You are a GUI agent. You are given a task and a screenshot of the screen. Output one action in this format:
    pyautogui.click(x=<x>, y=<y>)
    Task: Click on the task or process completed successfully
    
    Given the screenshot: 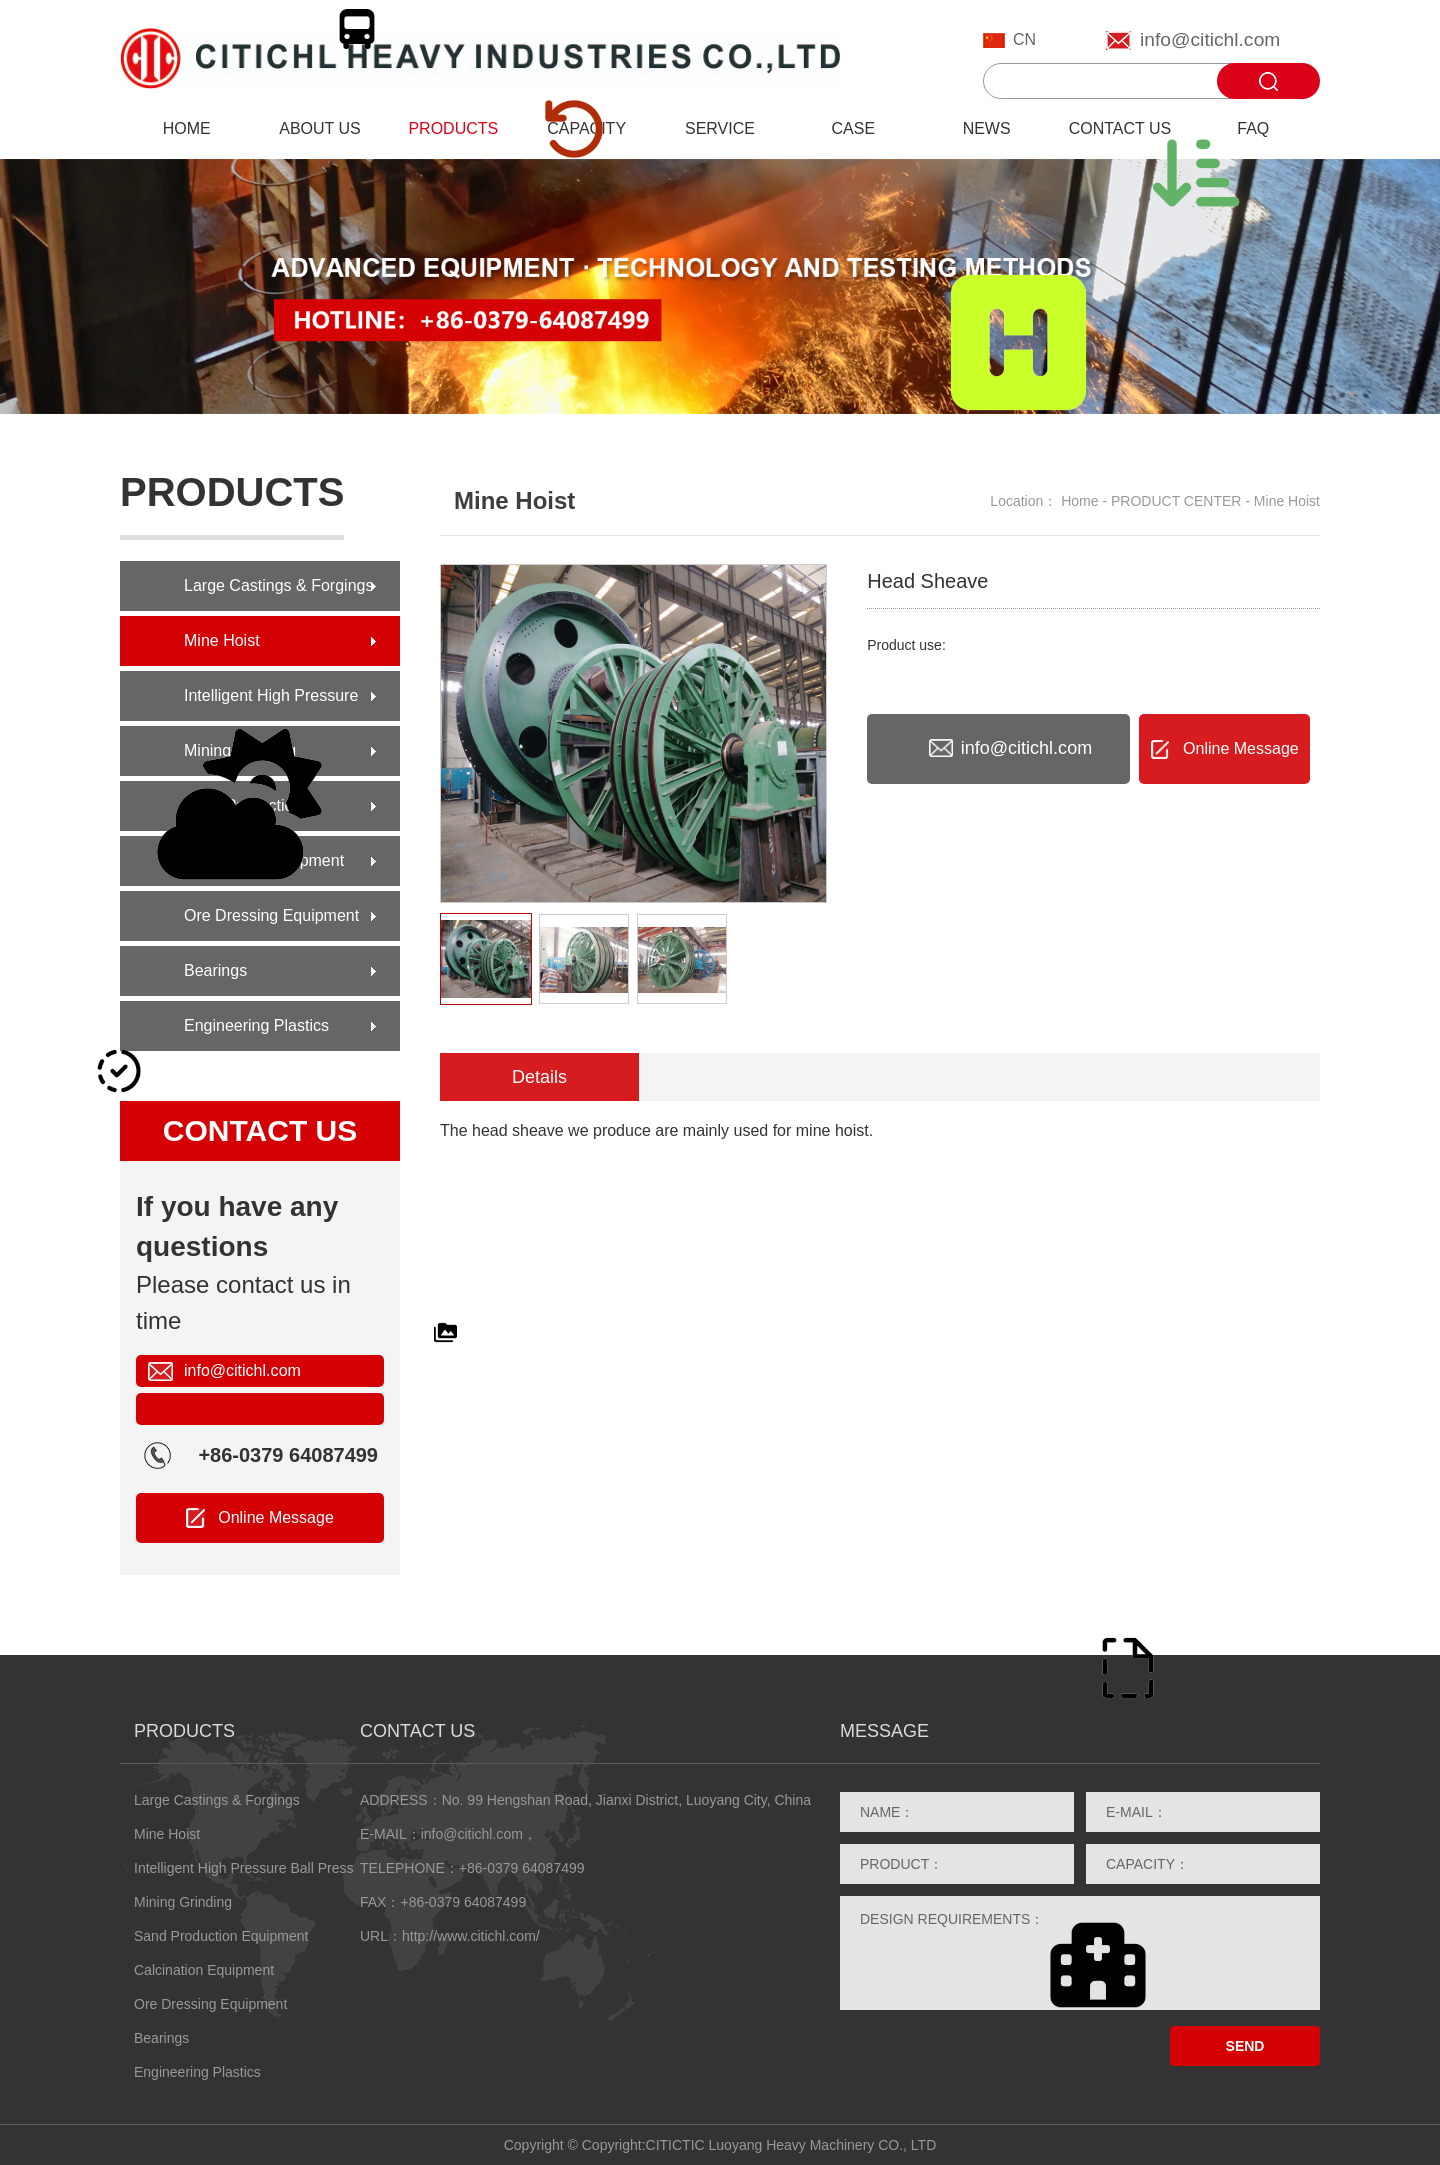 What is the action you would take?
    pyautogui.click(x=119, y=1071)
    